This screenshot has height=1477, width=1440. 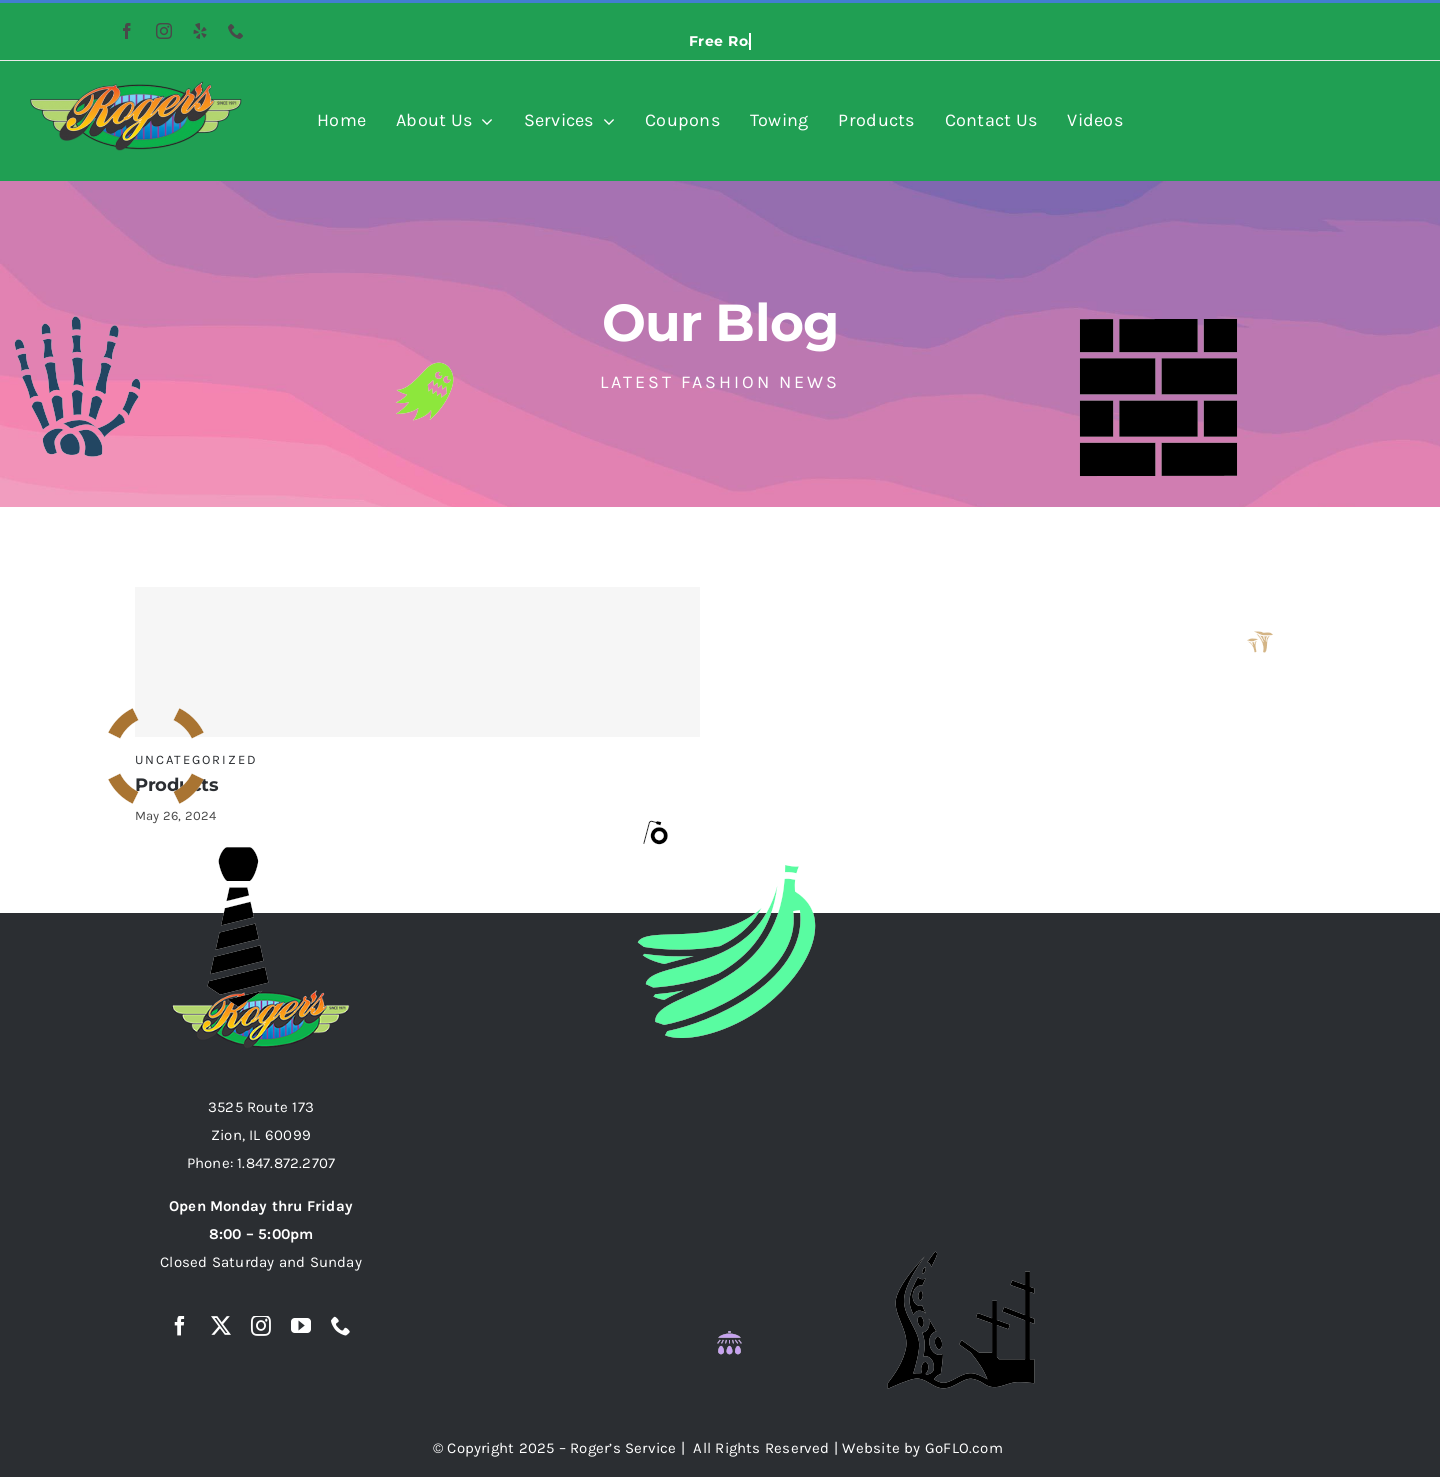 What do you see at coordinates (77, 386) in the screenshot?
I see `skeleton or undead enemy type indicator` at bounding box center [77, 386].